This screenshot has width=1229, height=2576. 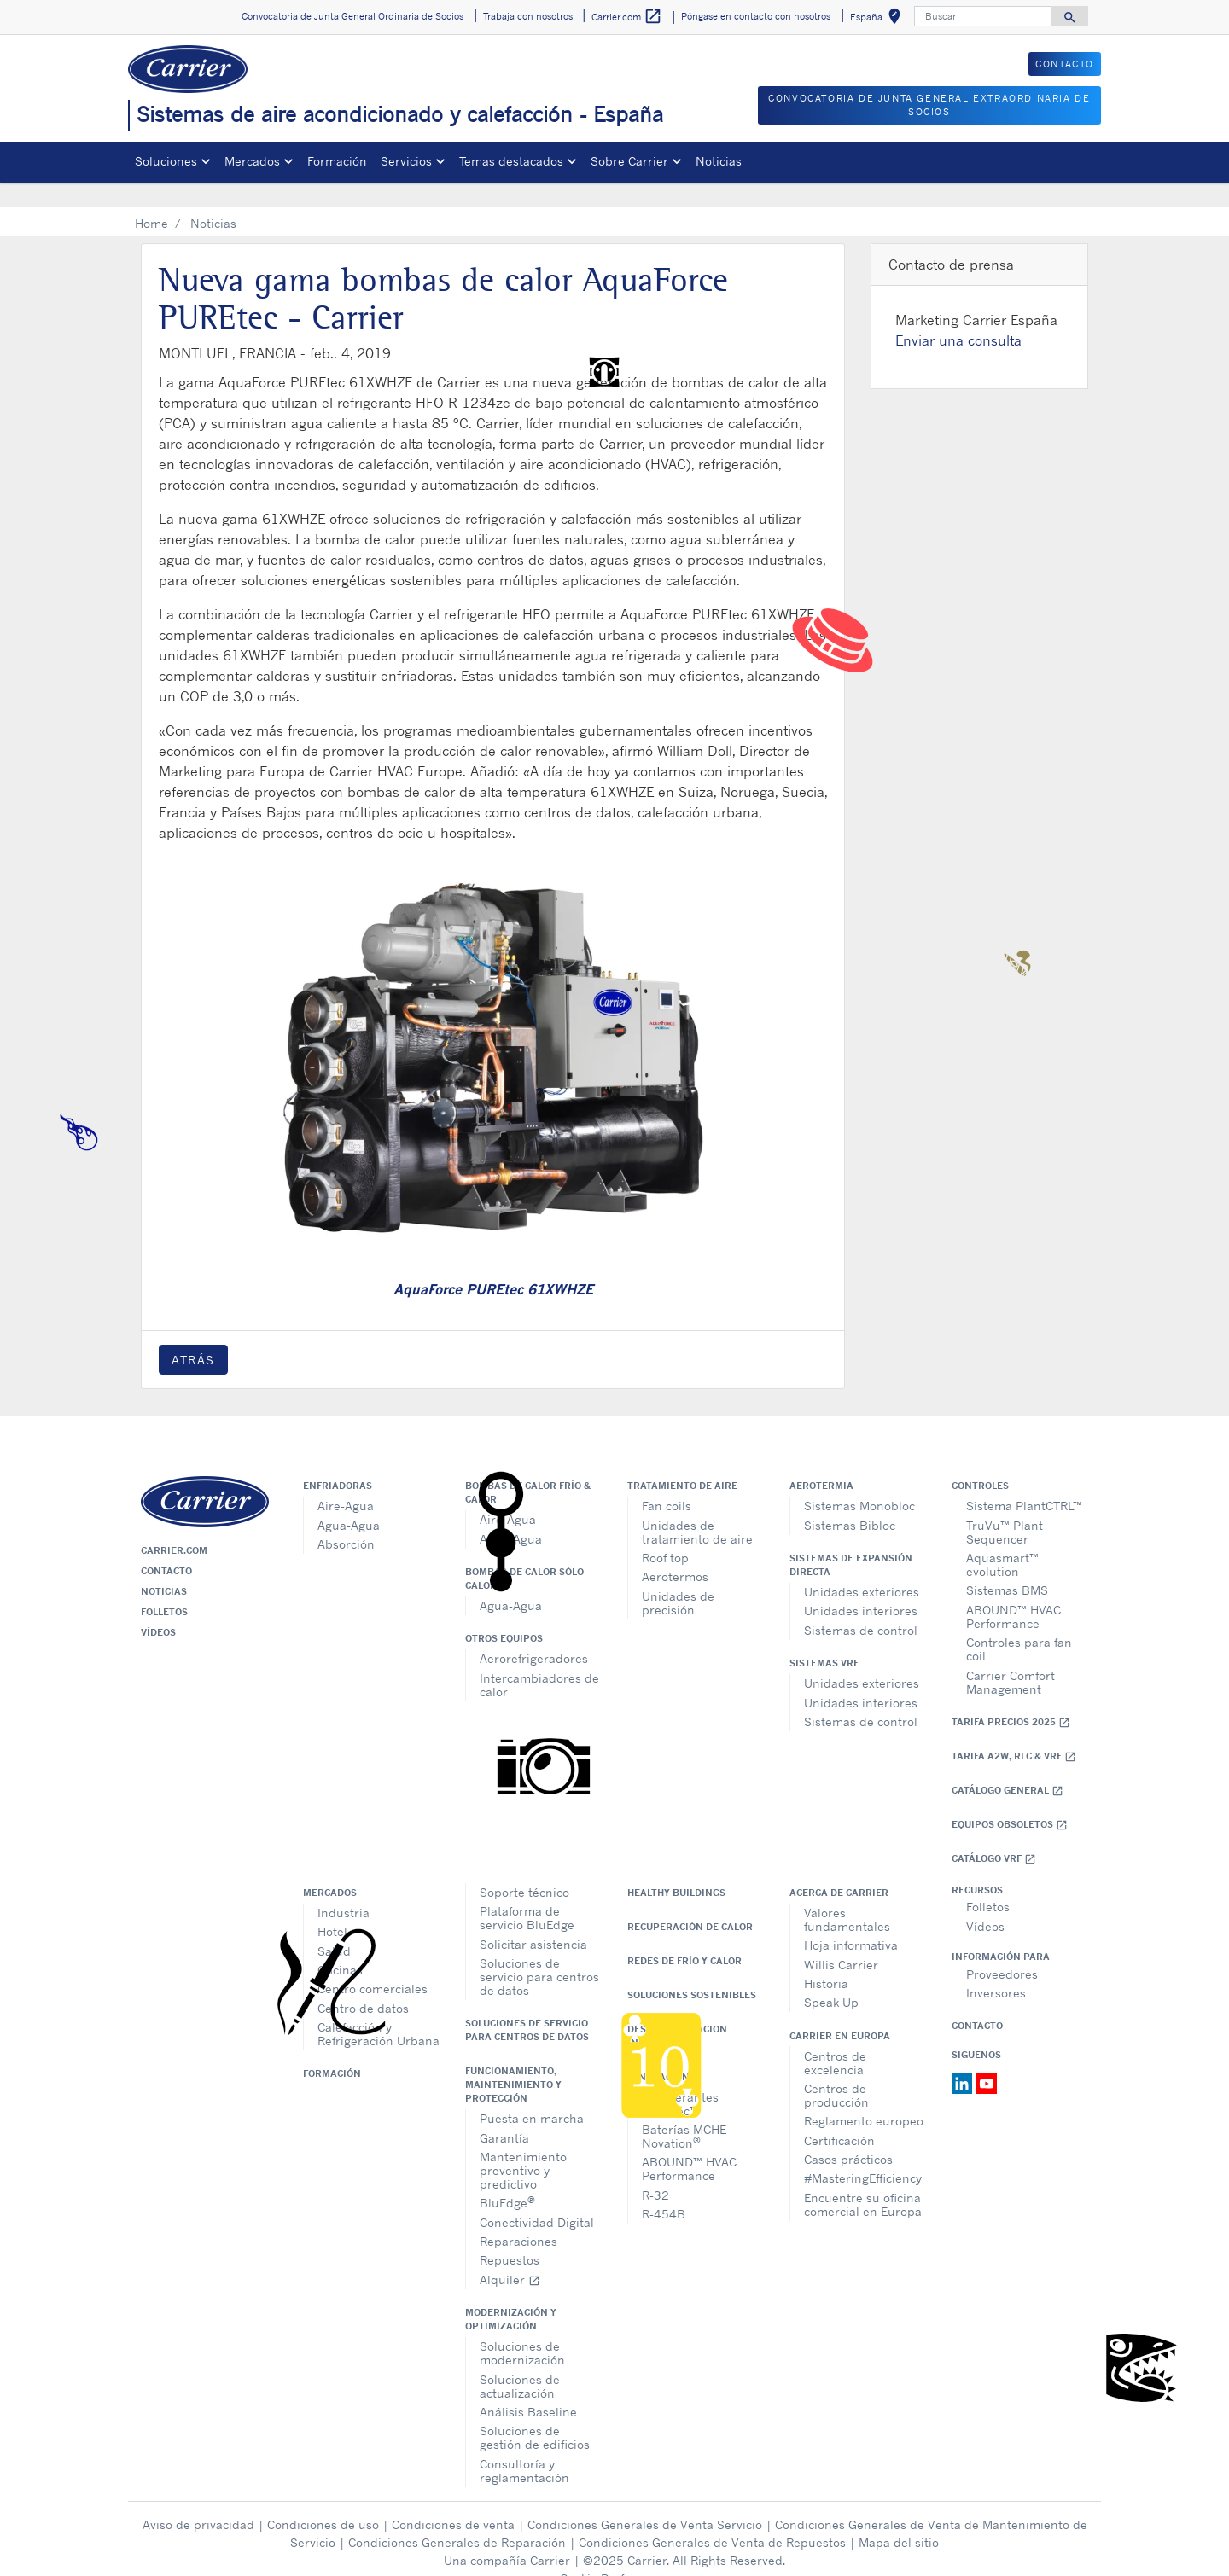 What do you see at coordinates (501, 1532) in the screenshot?
I see `indicates a nodular or clustered data structure` at bounding box center [501, 1532].